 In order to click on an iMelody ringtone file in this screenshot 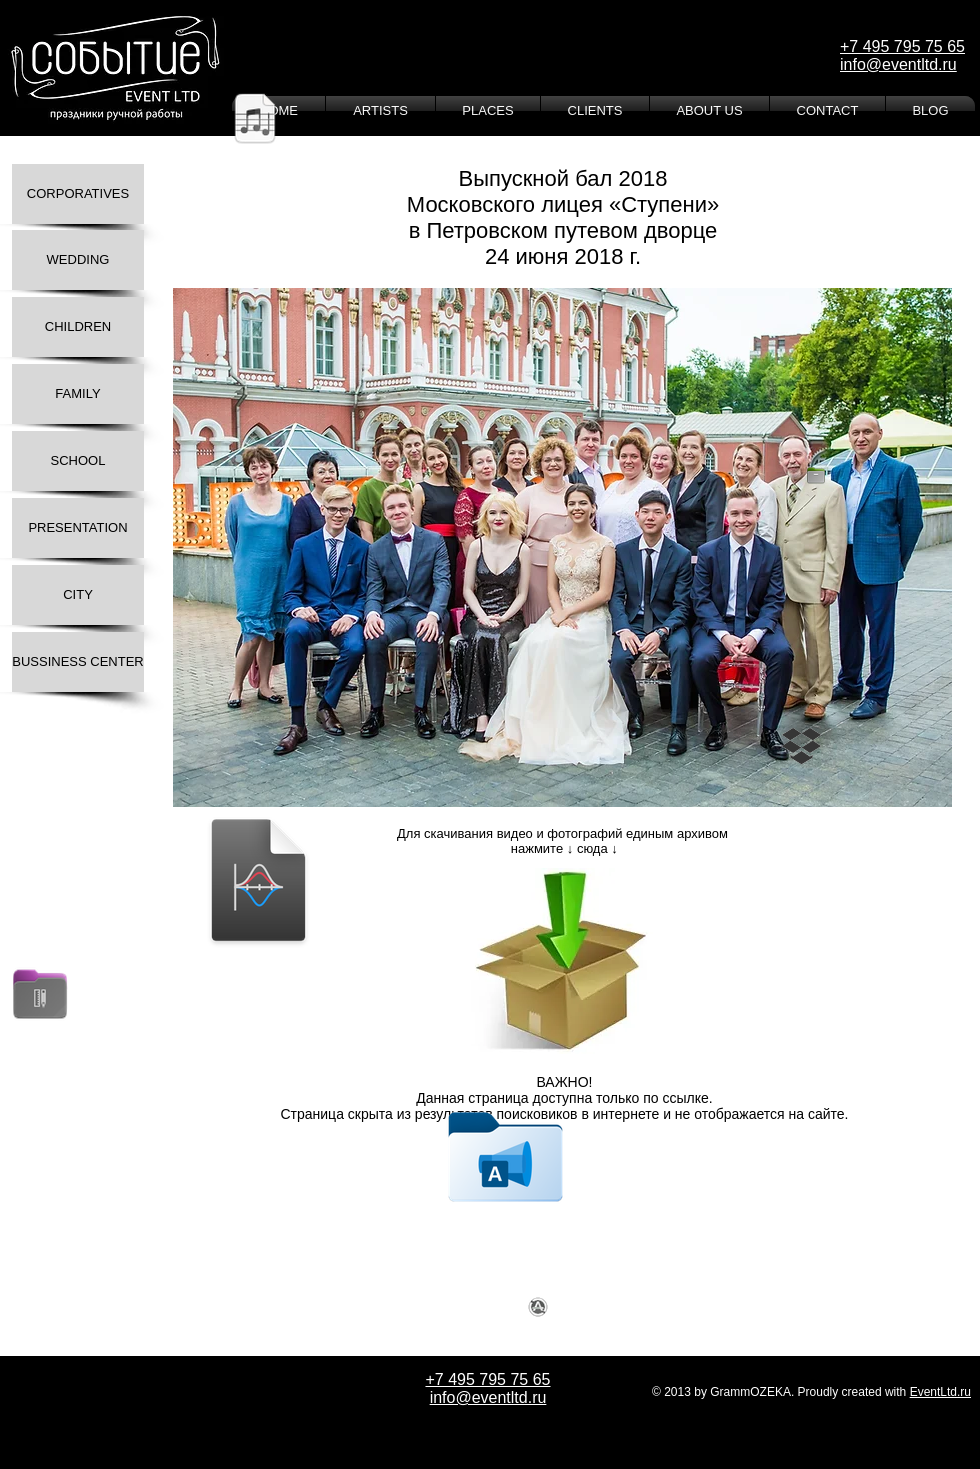, I will do `click(255, 118)`.